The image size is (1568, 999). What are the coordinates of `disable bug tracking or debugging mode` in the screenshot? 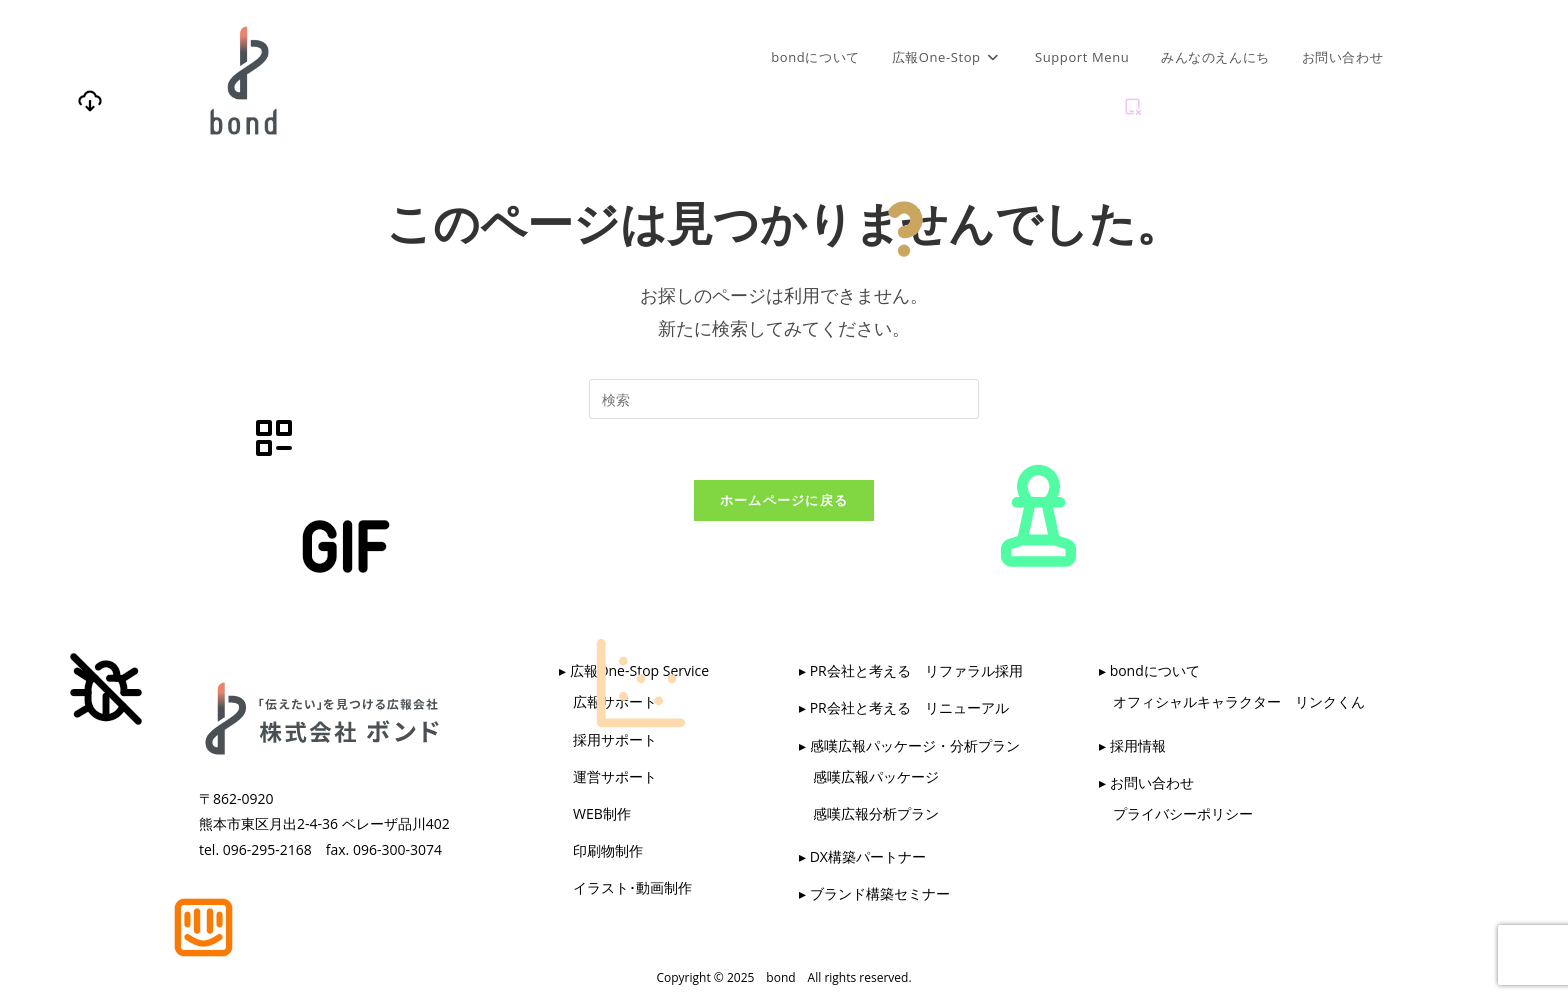 It's located at (106, 689).